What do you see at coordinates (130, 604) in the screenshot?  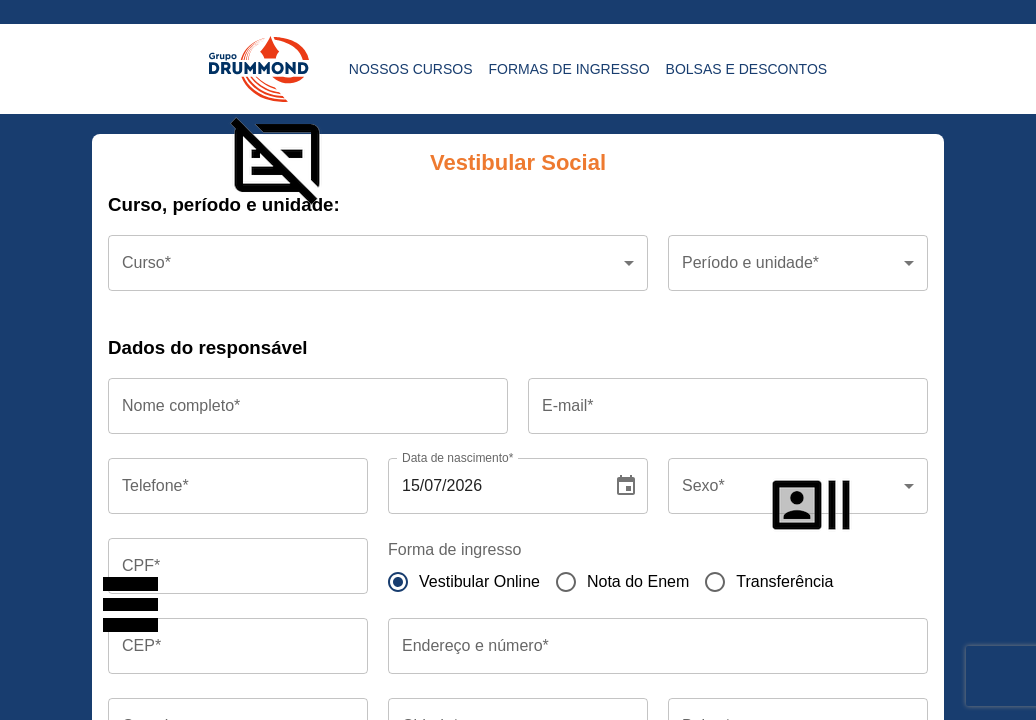 I see `view data in row format` at bounding box center [130, 604].